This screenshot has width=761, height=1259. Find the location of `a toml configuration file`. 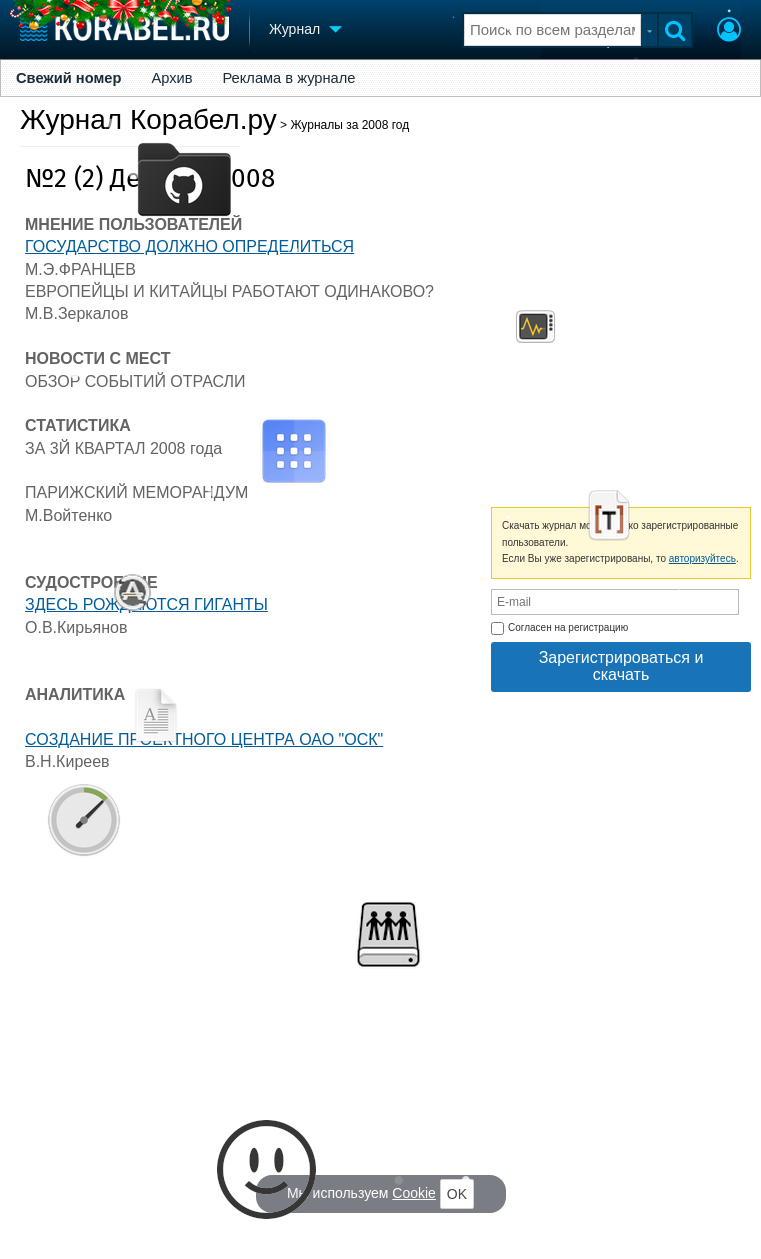

a toml configuration file is located at coordinates (609, 515).